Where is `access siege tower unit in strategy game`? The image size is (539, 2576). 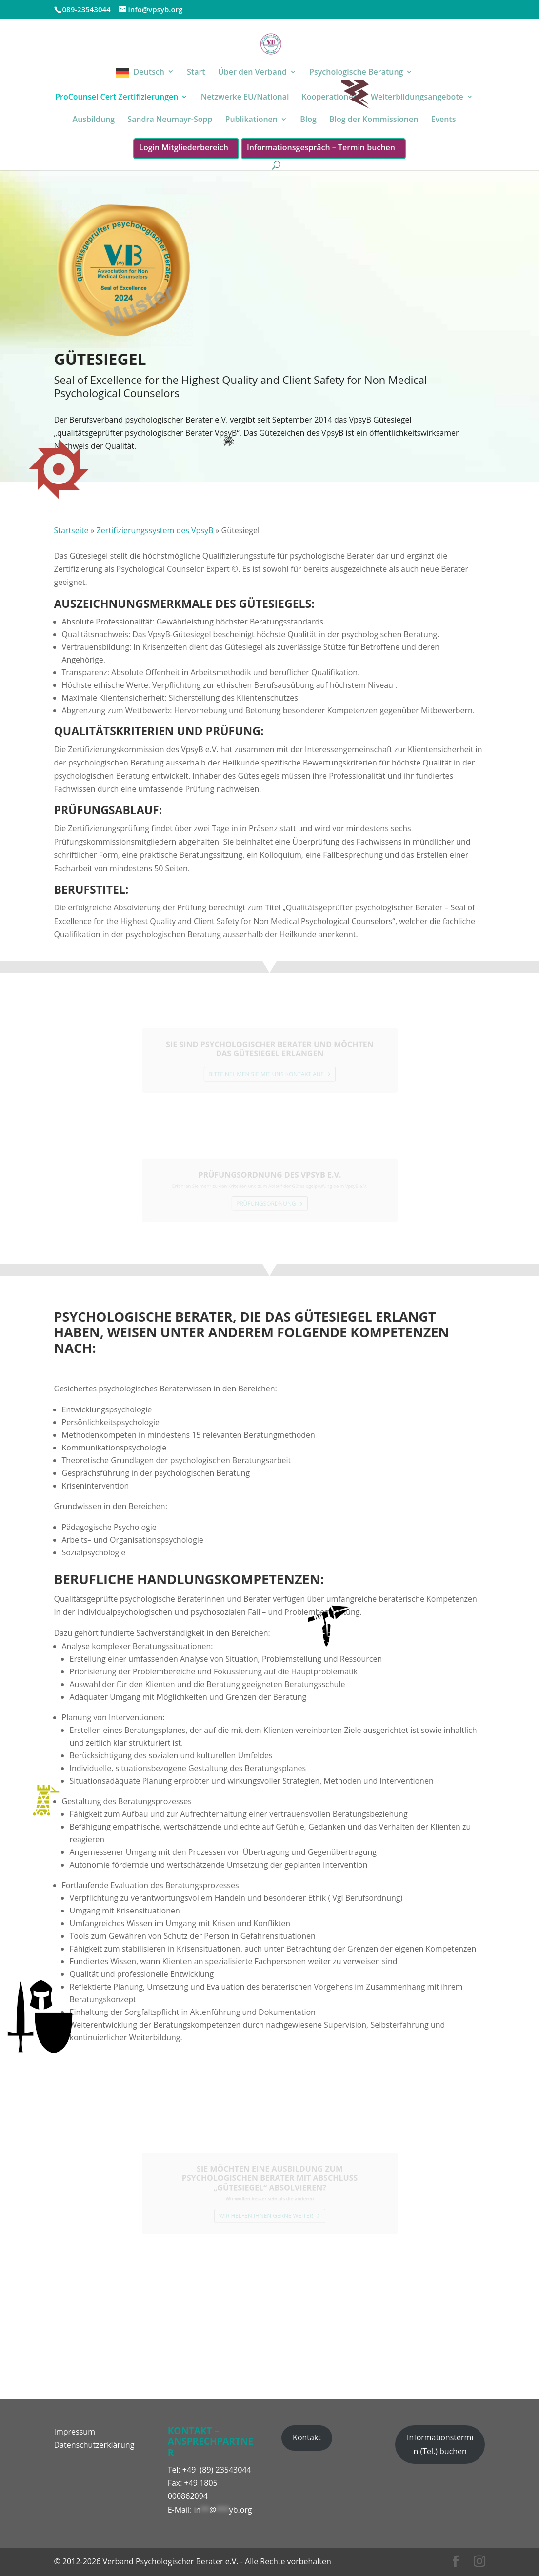
access siege tower unit in strategy game is located at coordinates (45, 1800).